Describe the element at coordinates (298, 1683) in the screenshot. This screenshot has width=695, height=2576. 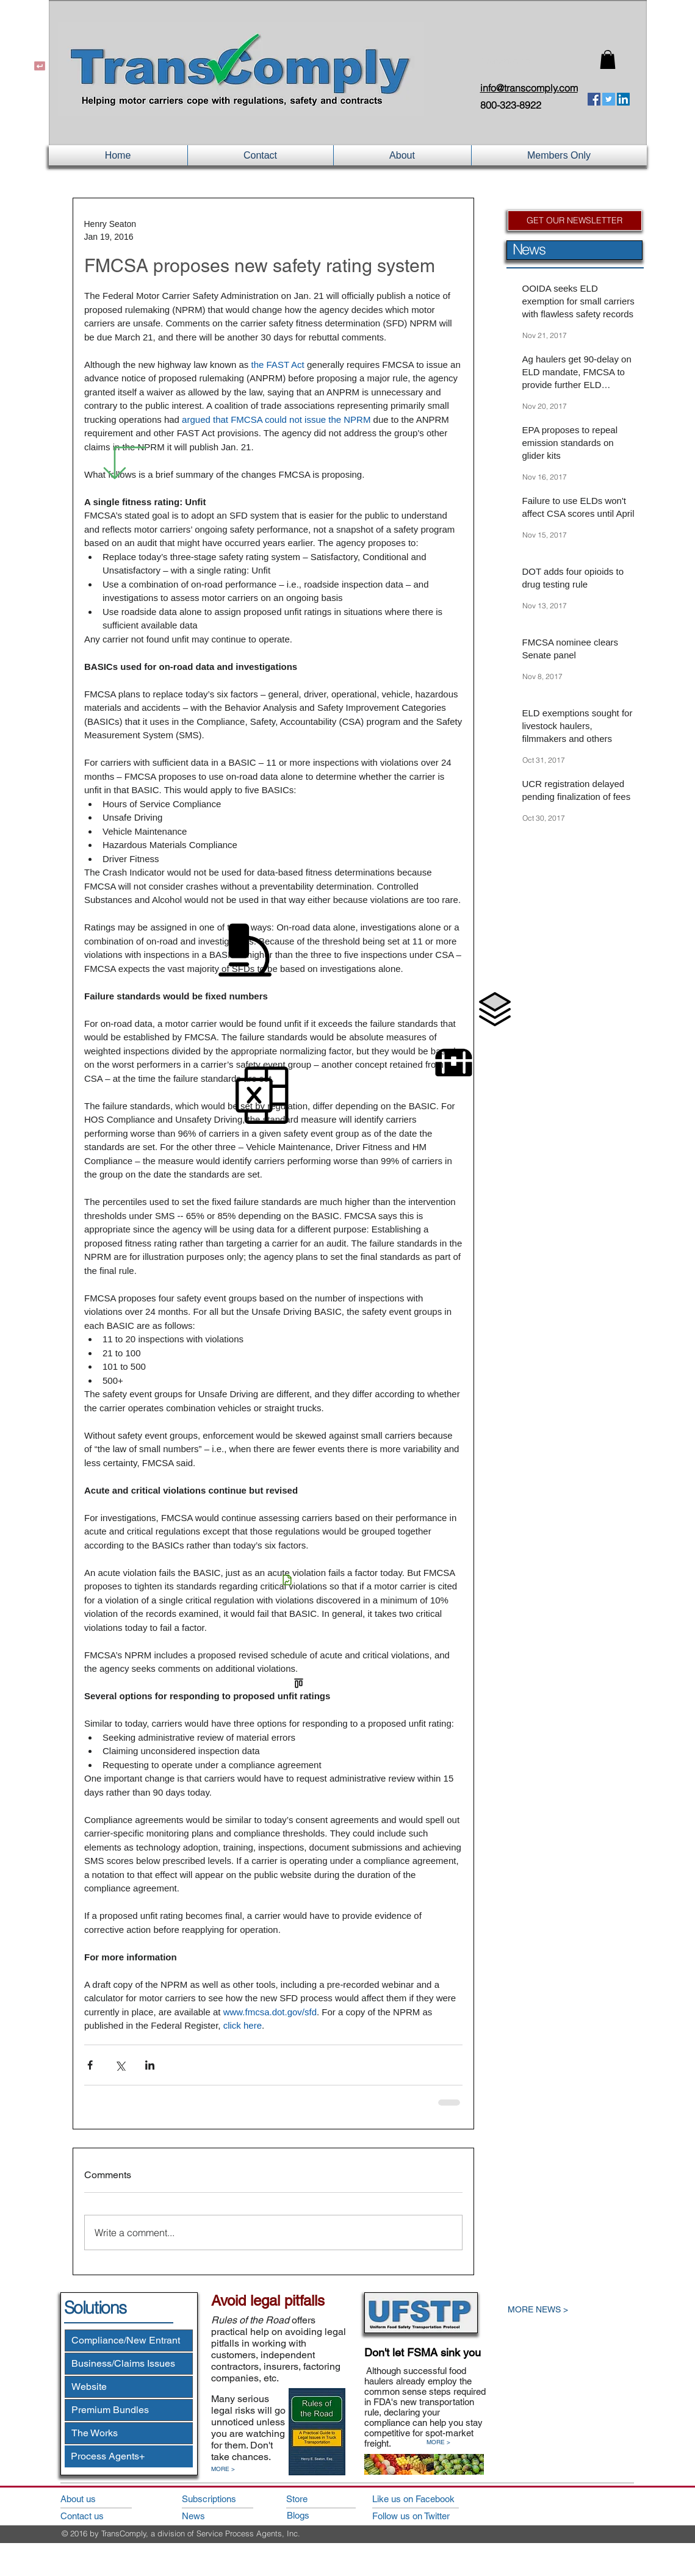
I see `align selected elements to the top` at that location.